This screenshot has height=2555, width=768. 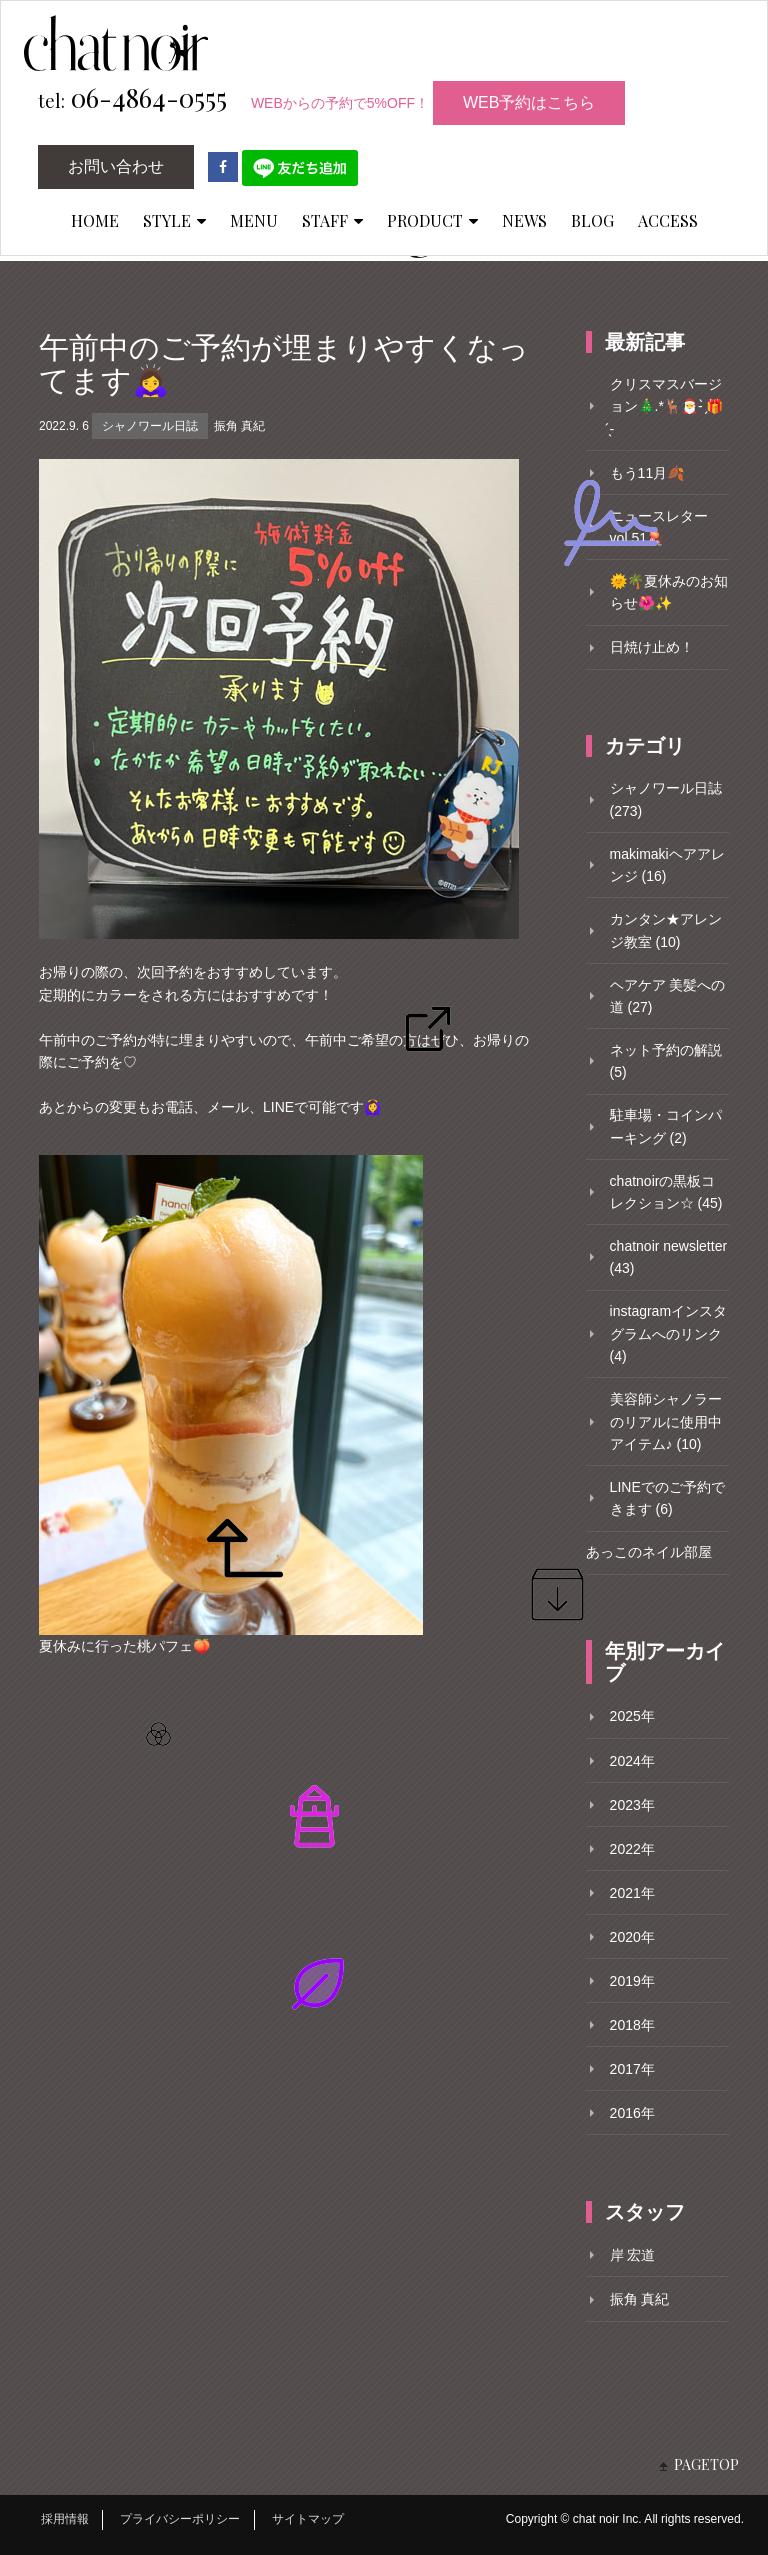 I want to click on download to storage or archive, so click(x=557, y=1594).